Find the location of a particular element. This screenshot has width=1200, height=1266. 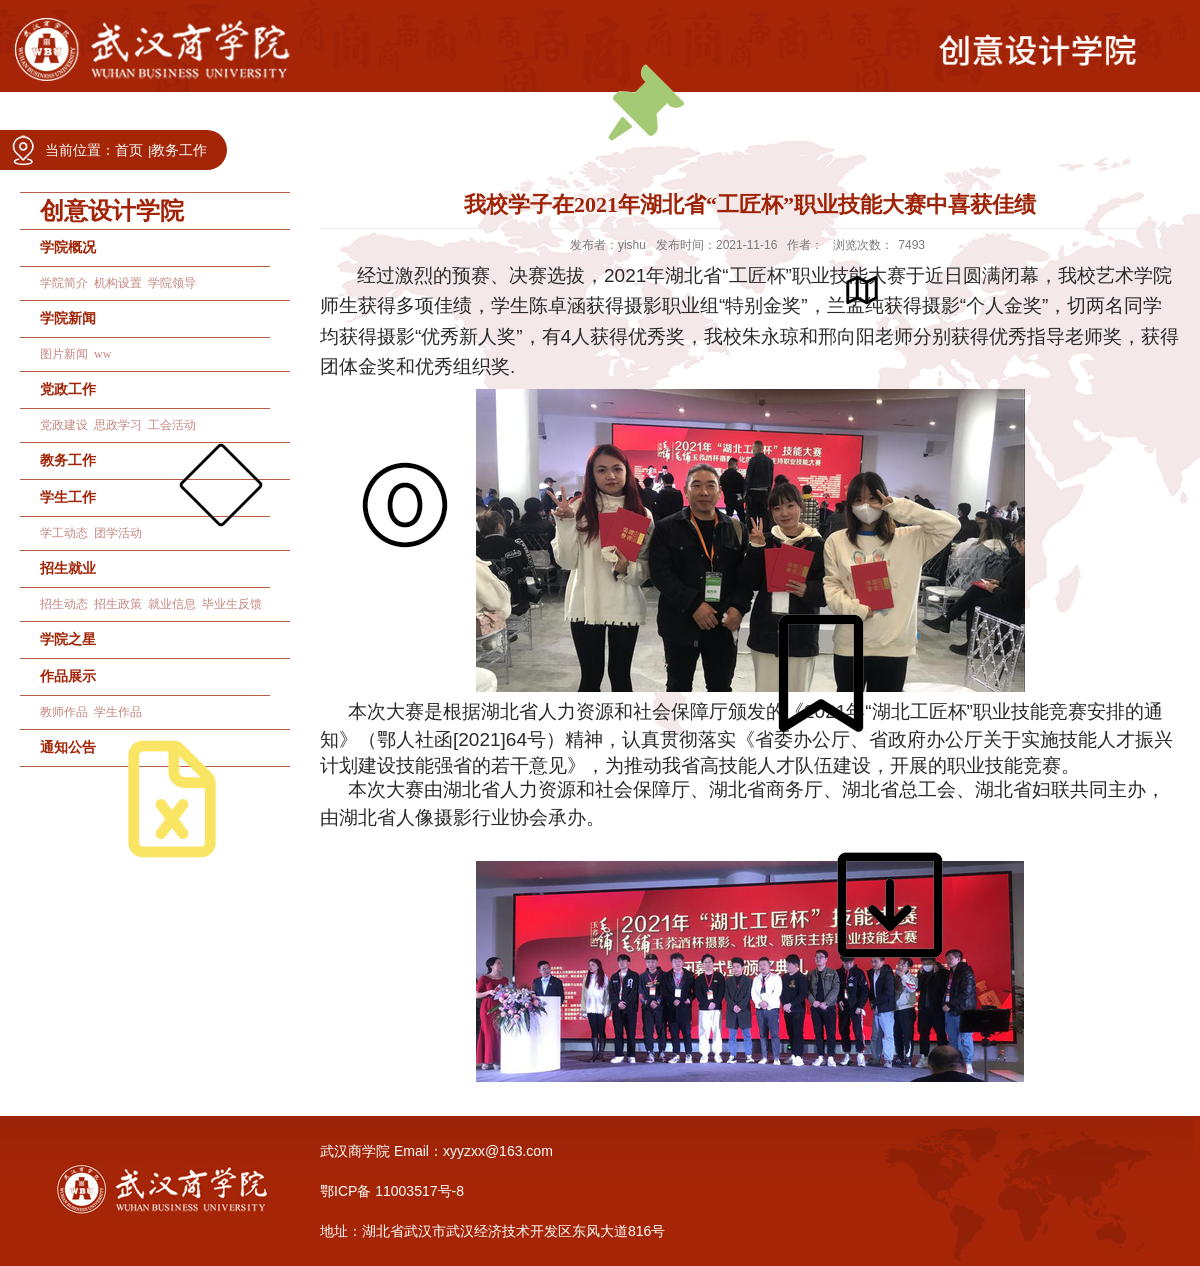

indicates premium or exclusive content is located at coordinates (221, 485).